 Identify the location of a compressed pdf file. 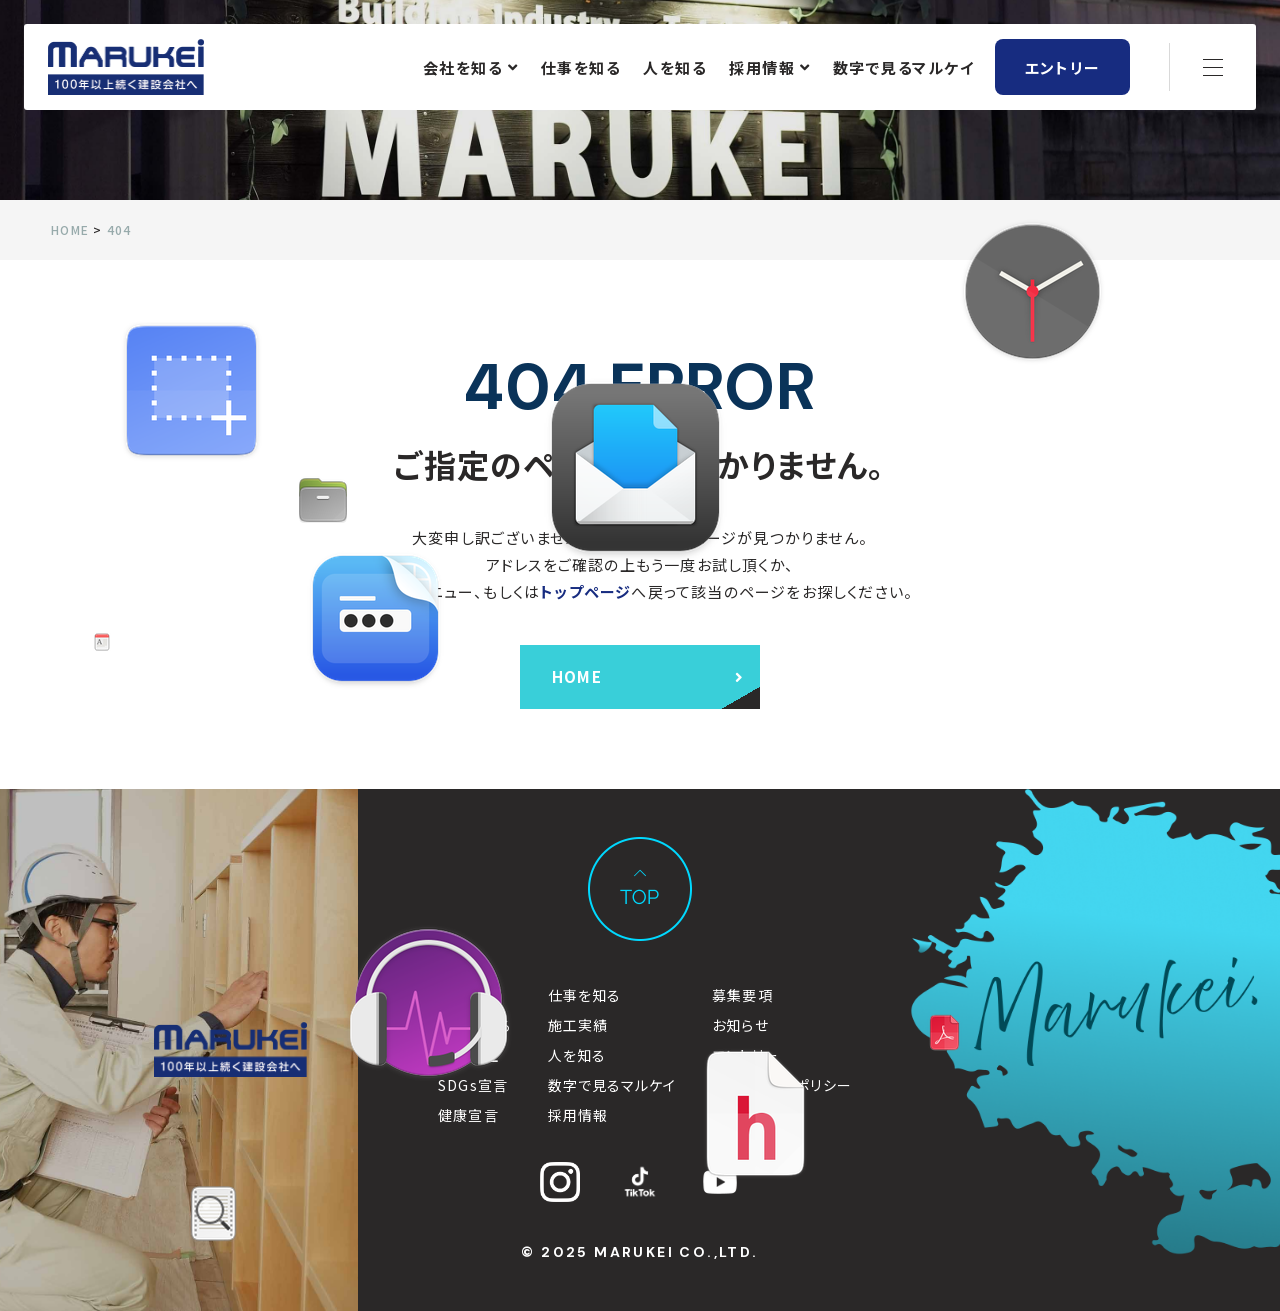
(944, 1032).